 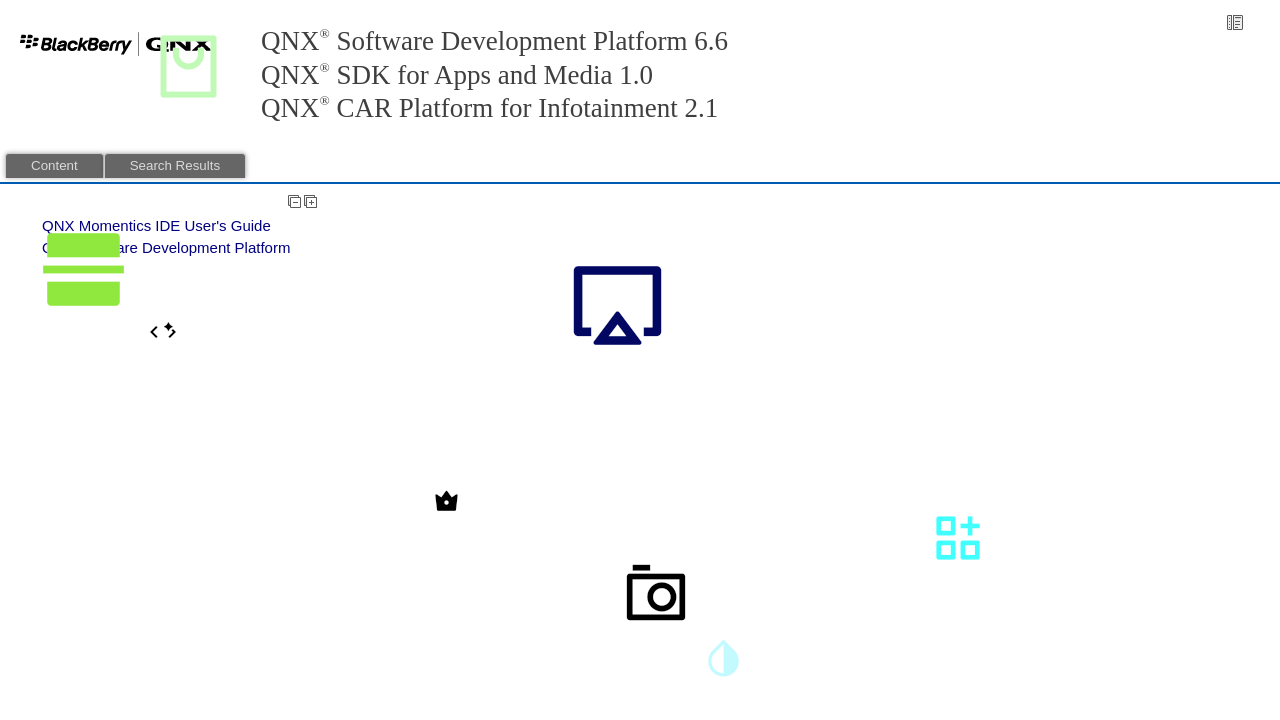 I want to click on scan a QR code, so click(x=83, y=269).